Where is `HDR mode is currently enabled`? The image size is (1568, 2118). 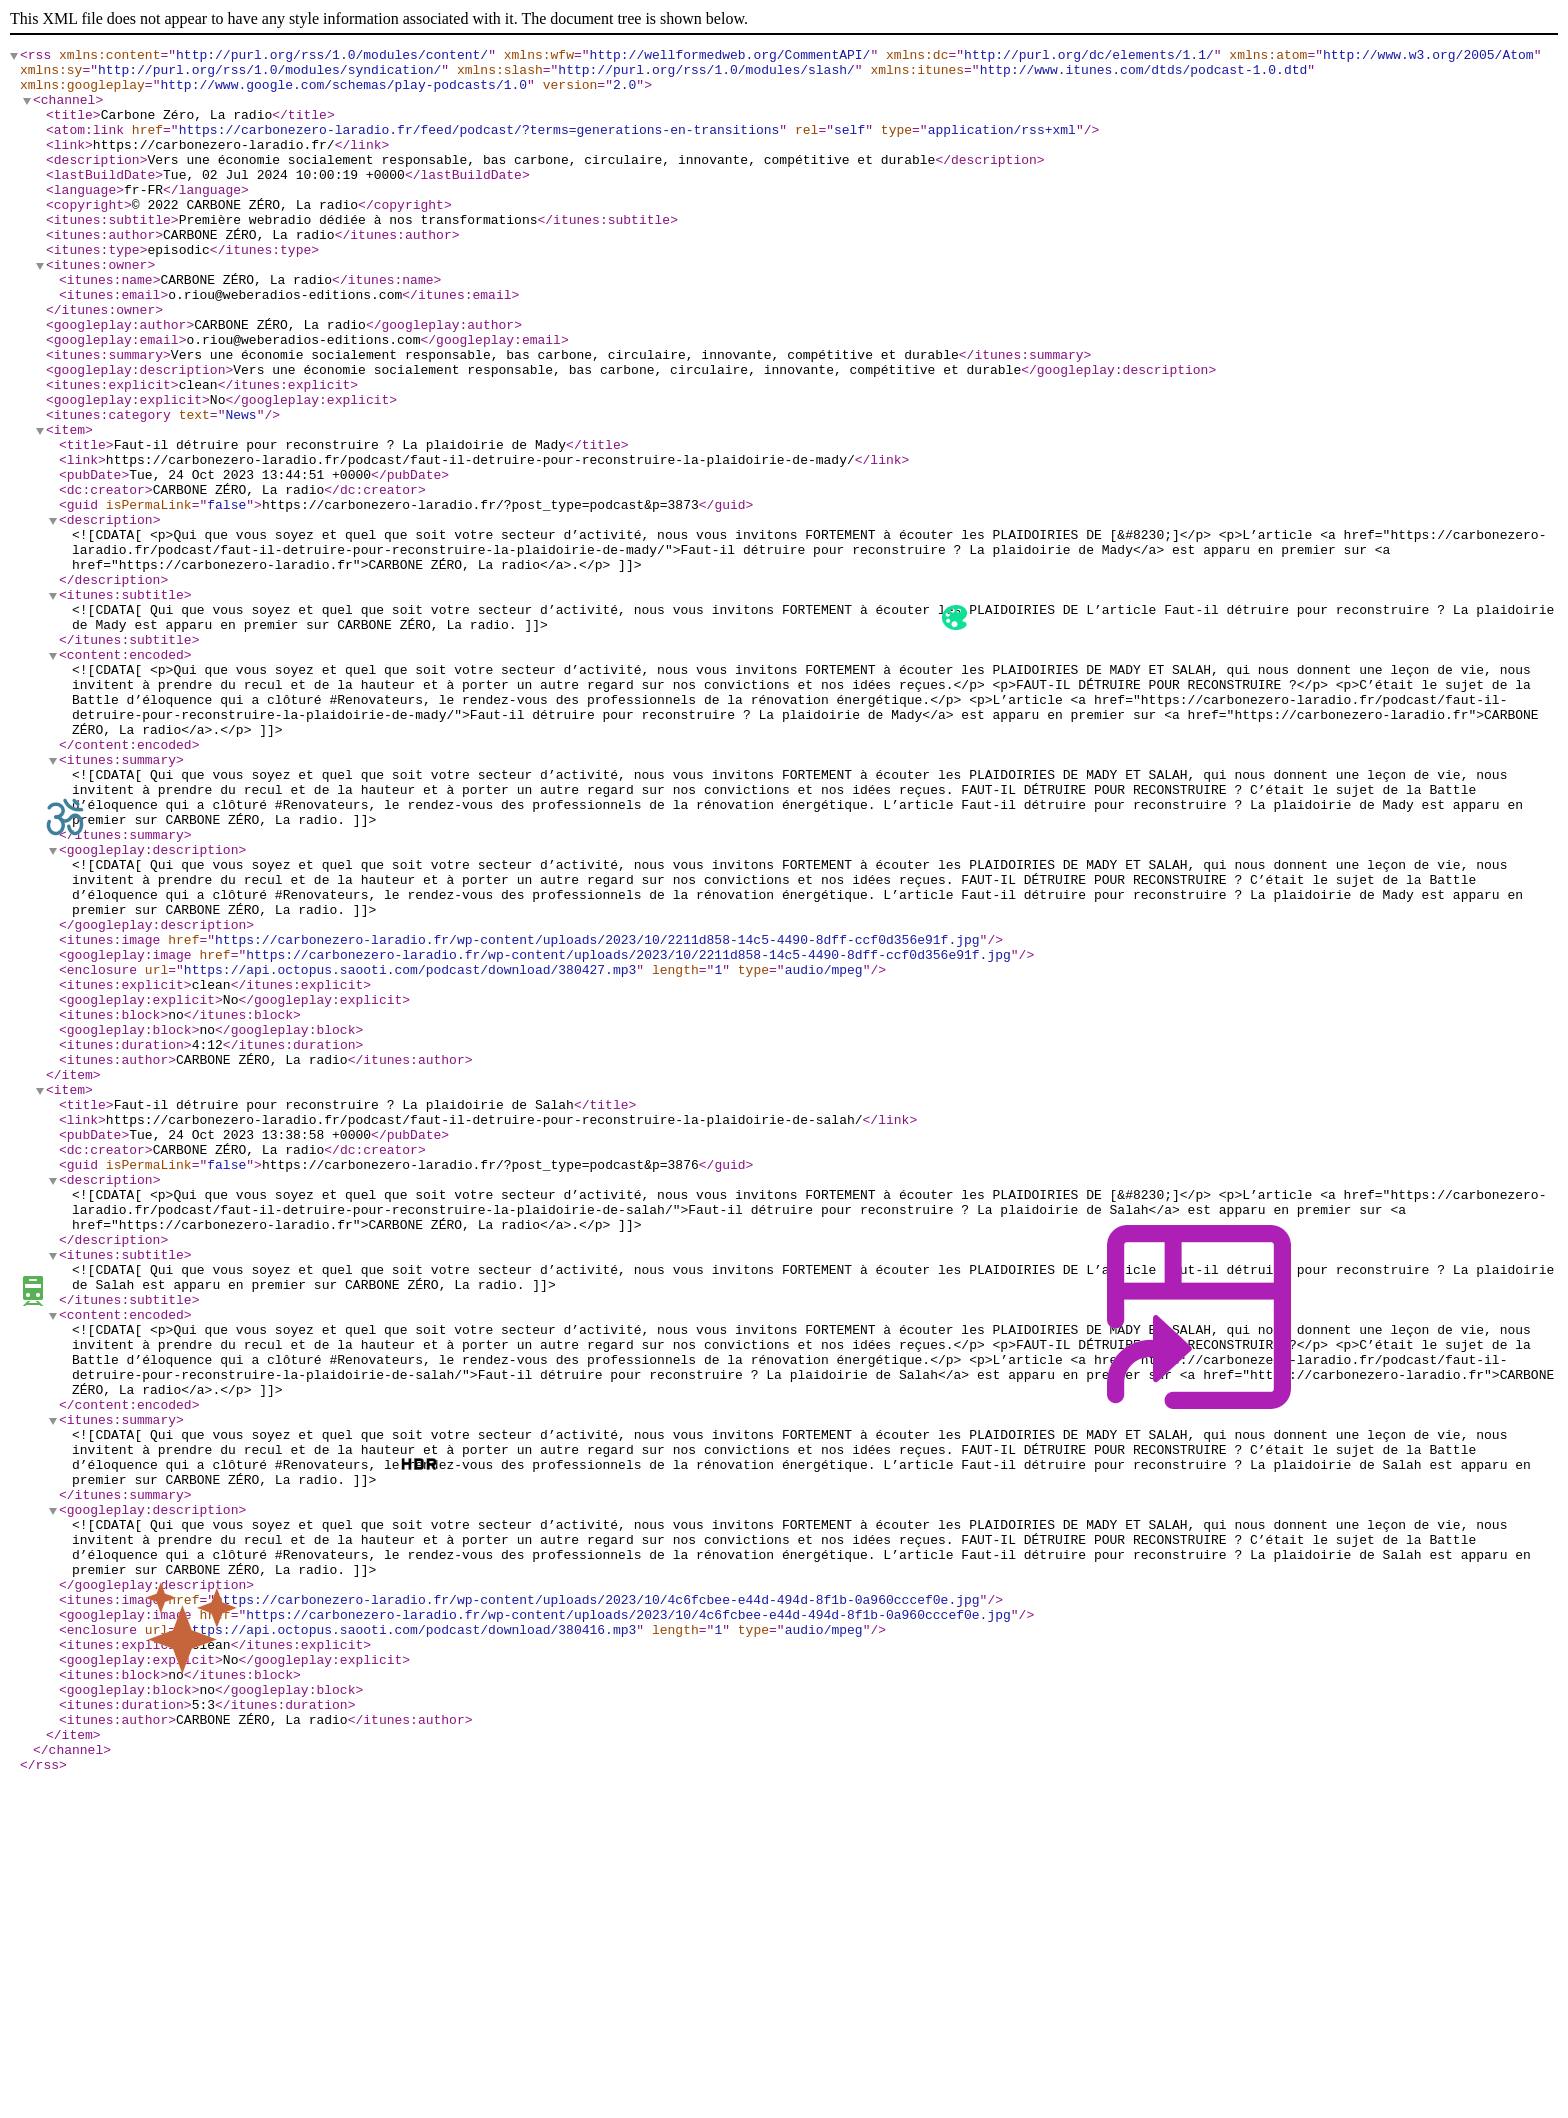
HDR mode is currently enabled is located at coordinates (419, 1464).